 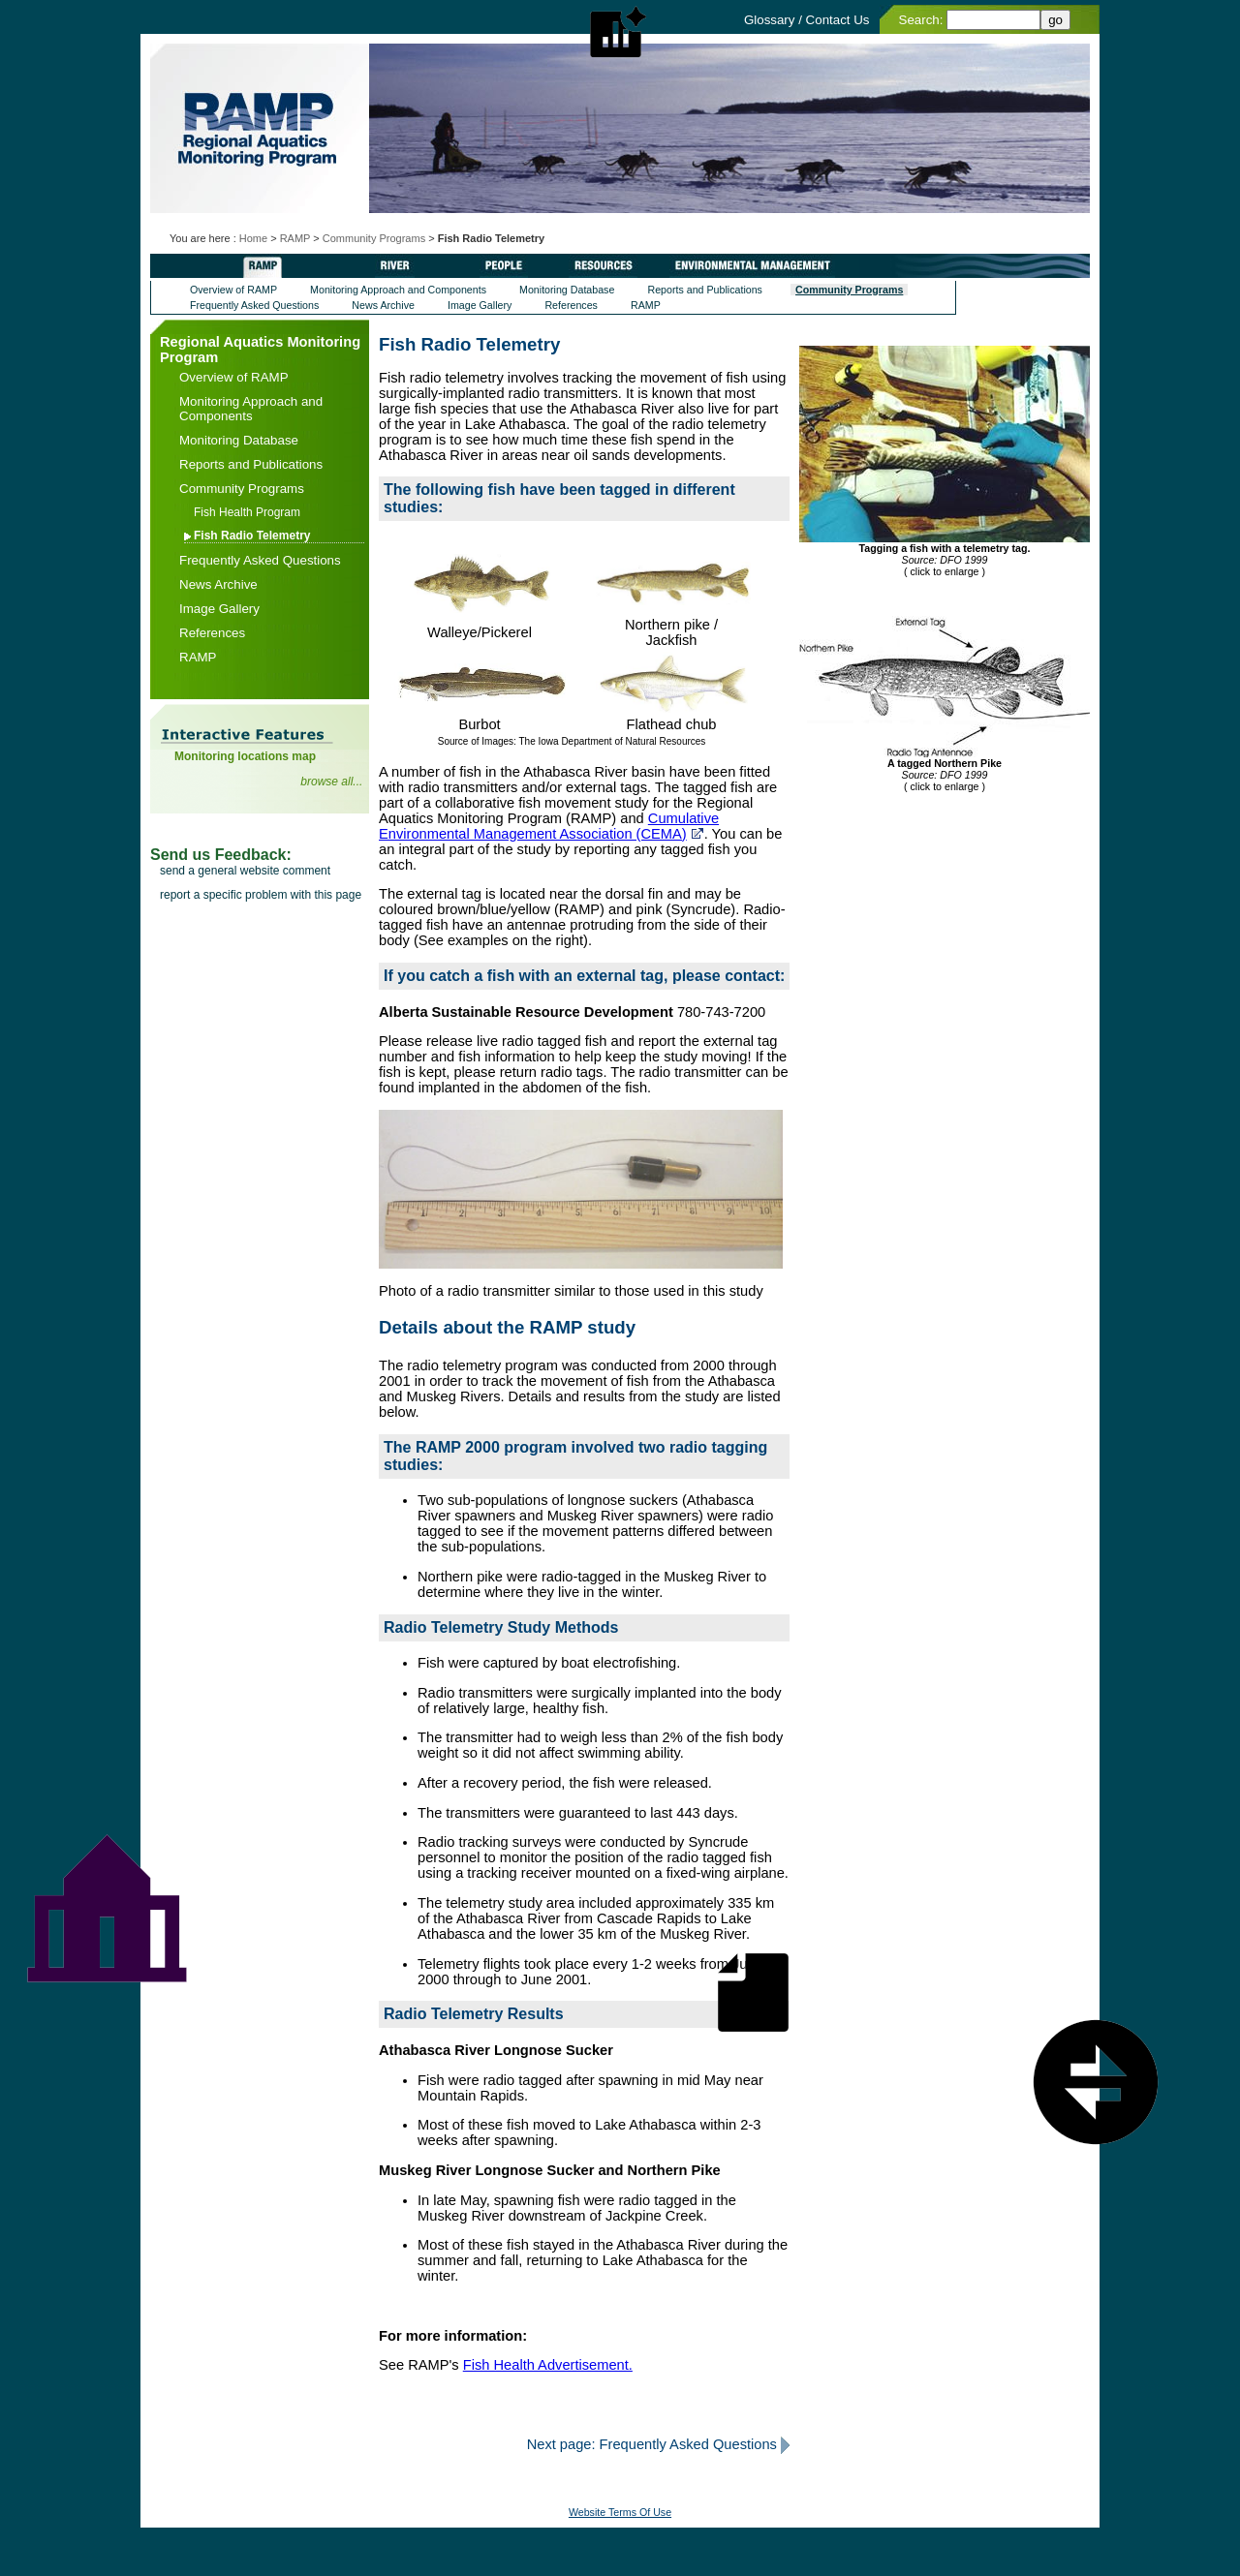 What do you see at coordinates (615, 34) in the screenshot?
I see `view AI-powered analytics dashboard` at bounding box center [615, 34].